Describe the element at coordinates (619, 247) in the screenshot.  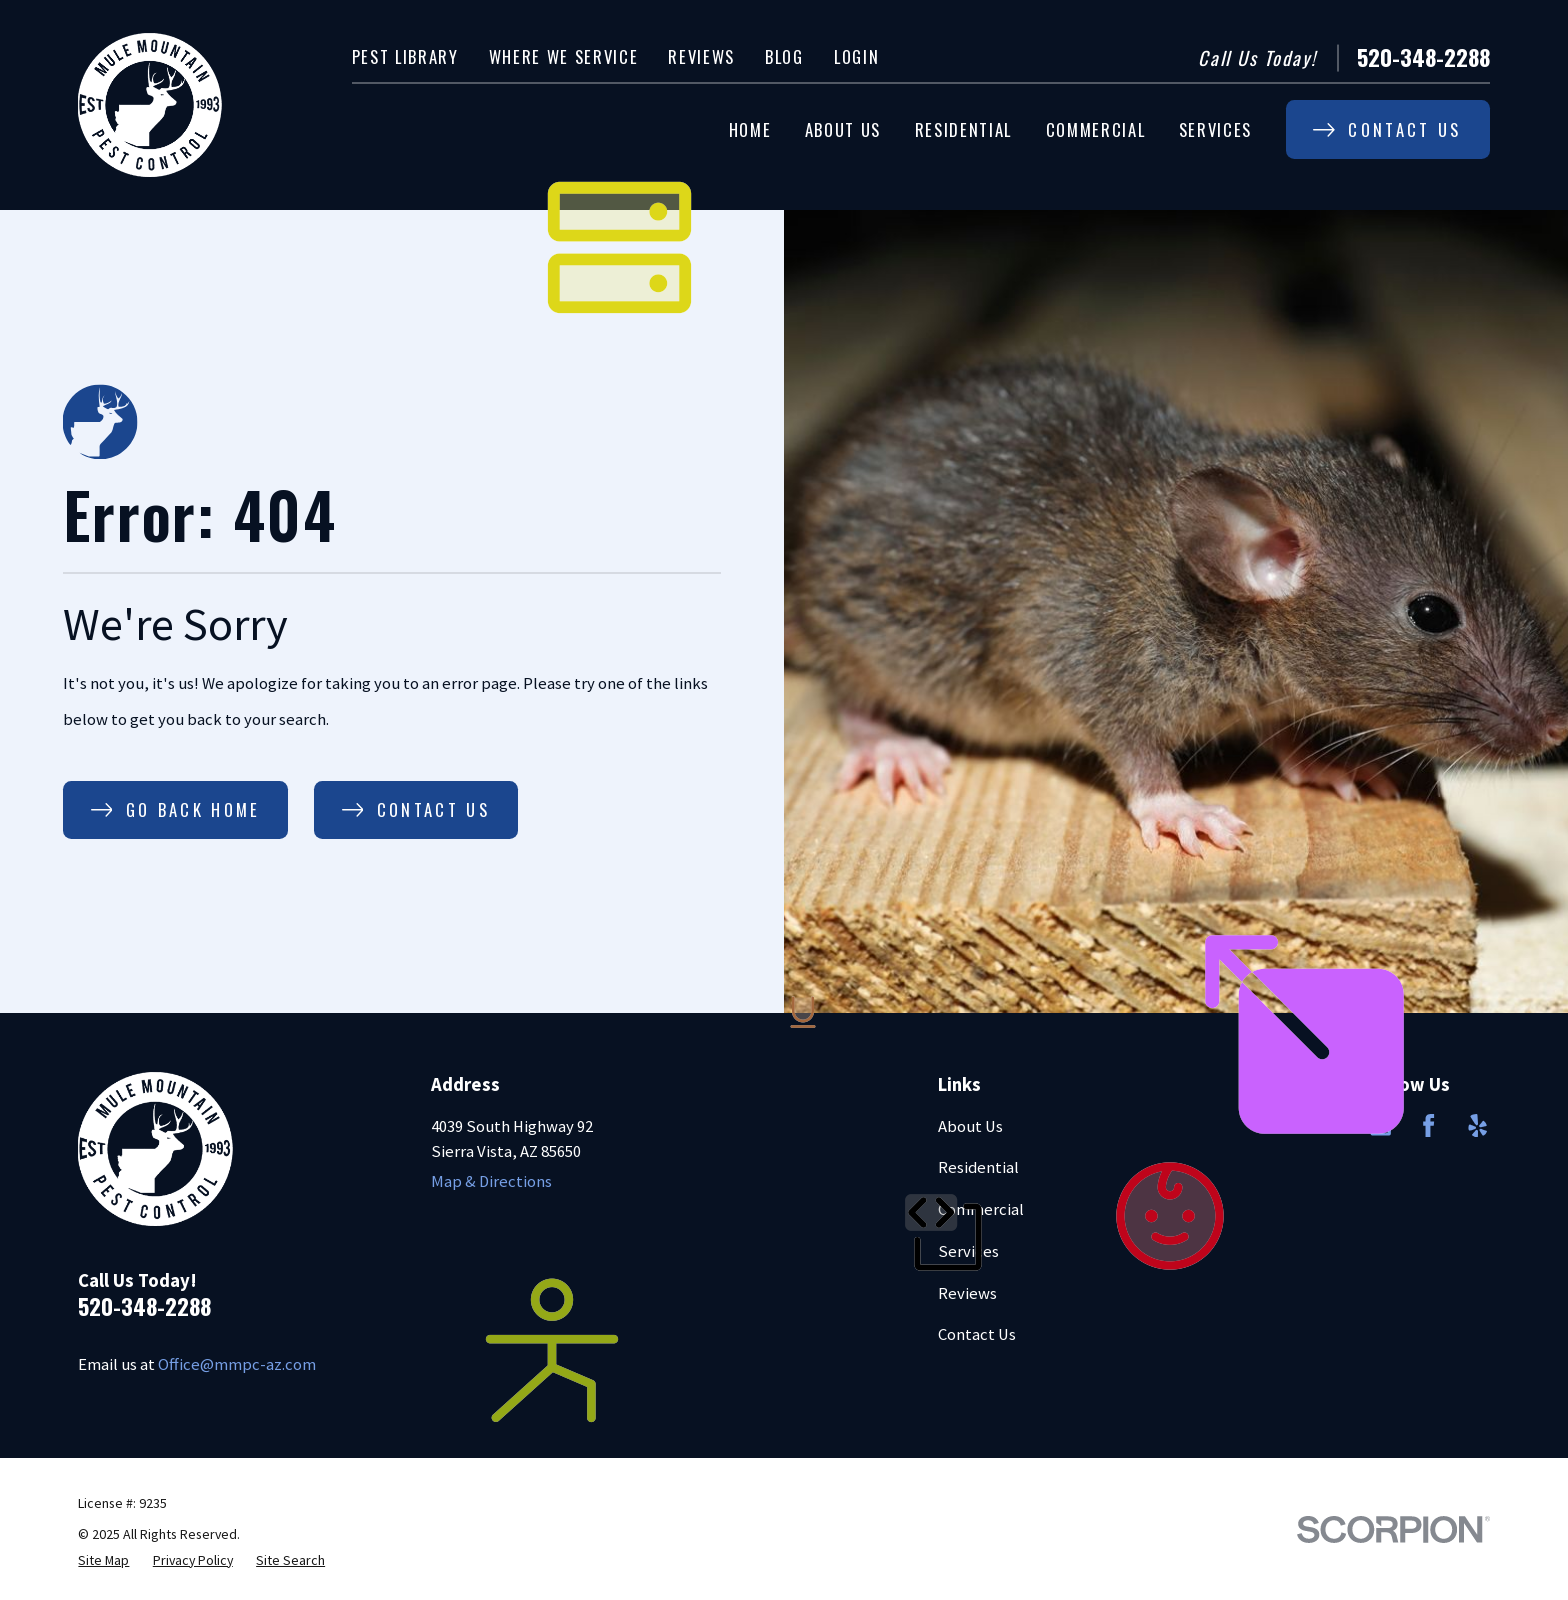
I see `access storage or server settings` at that location.